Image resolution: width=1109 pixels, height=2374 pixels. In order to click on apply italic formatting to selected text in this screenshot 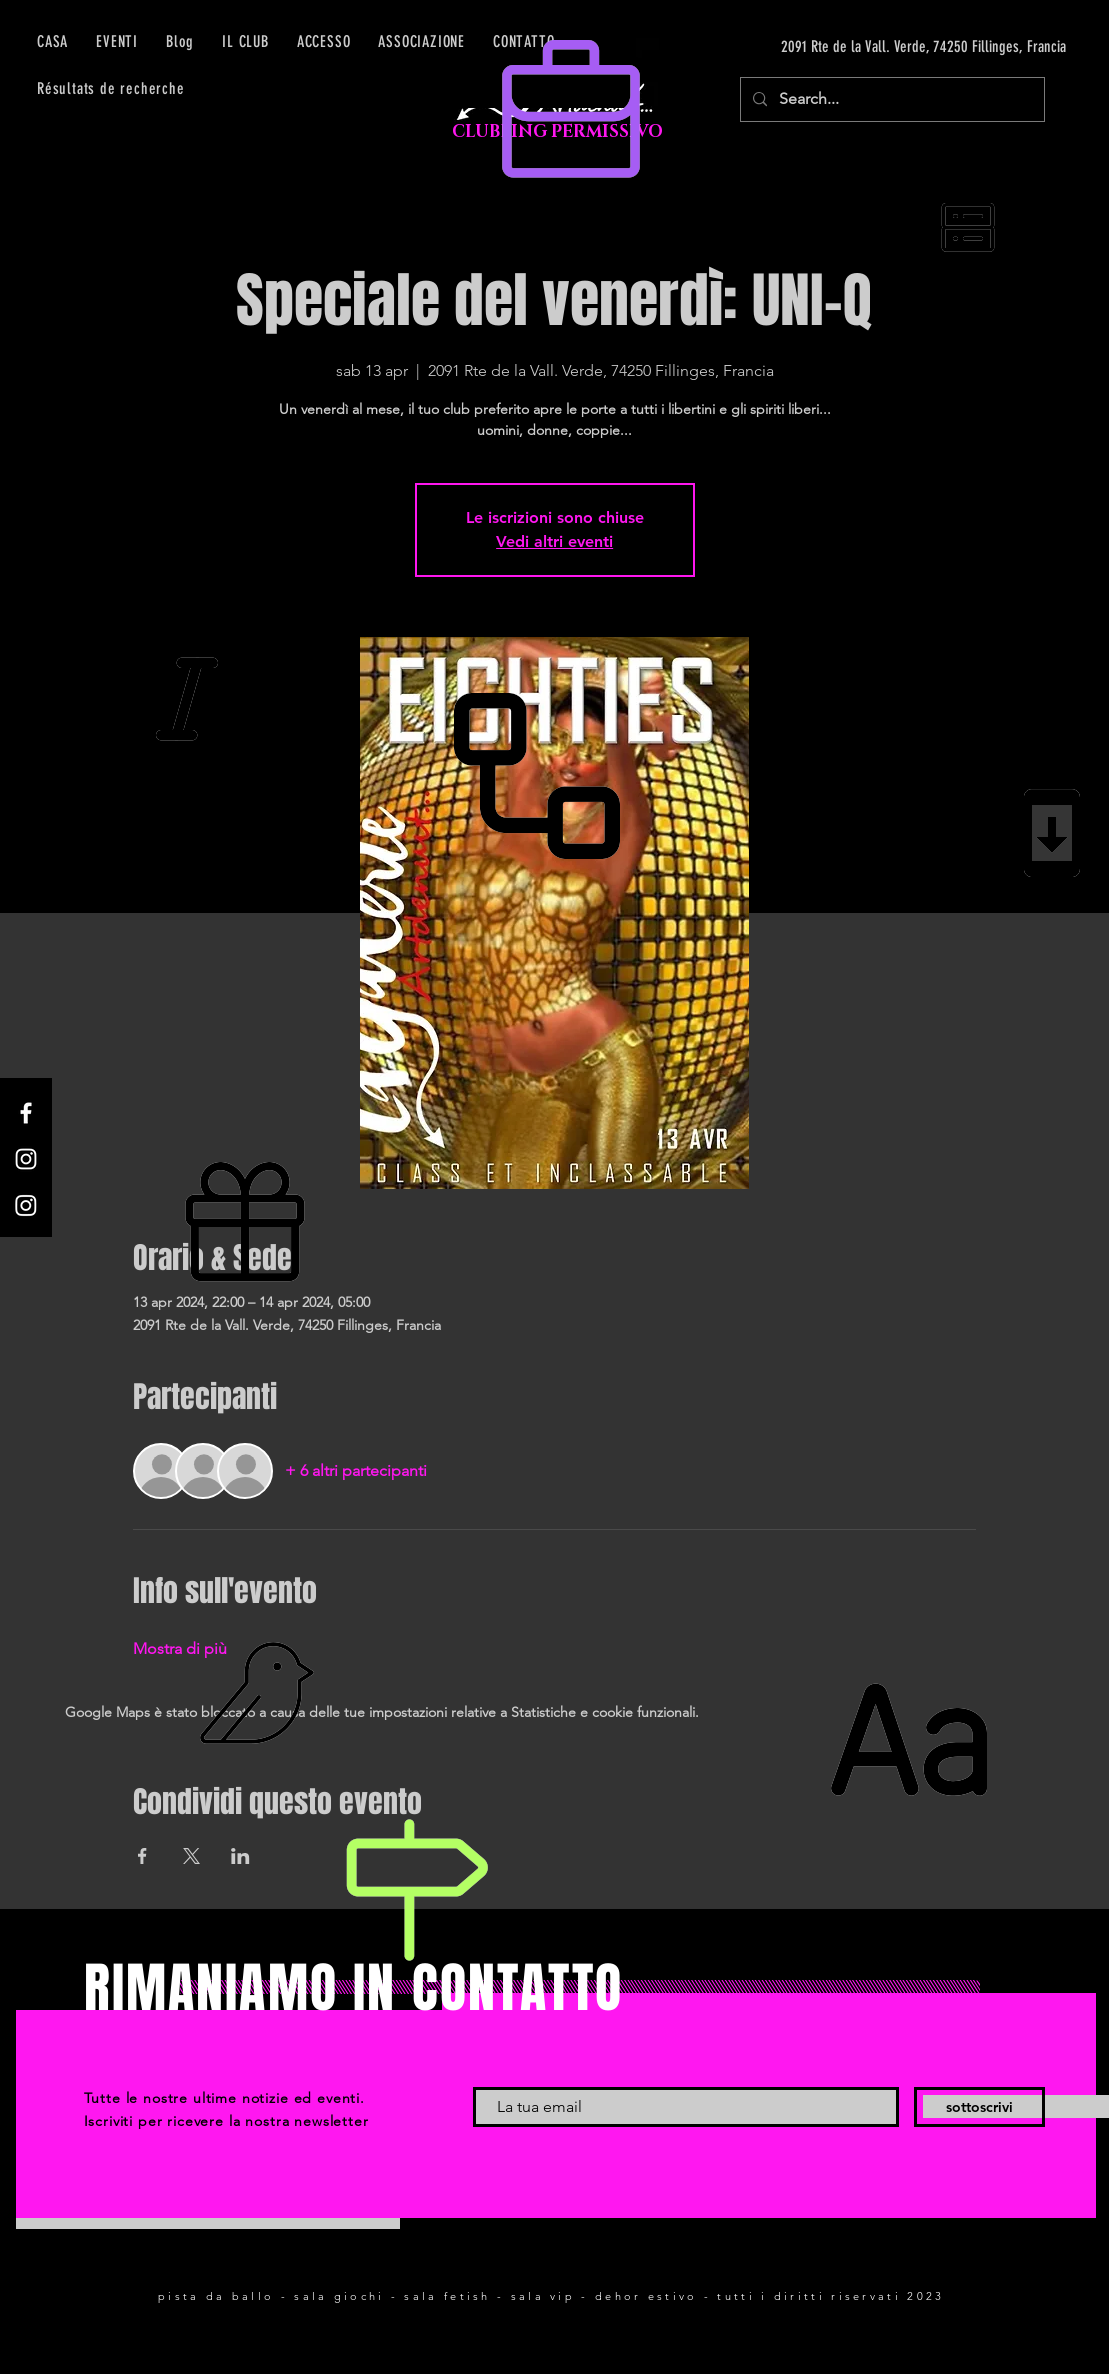, I will do `click(187, 699)`.